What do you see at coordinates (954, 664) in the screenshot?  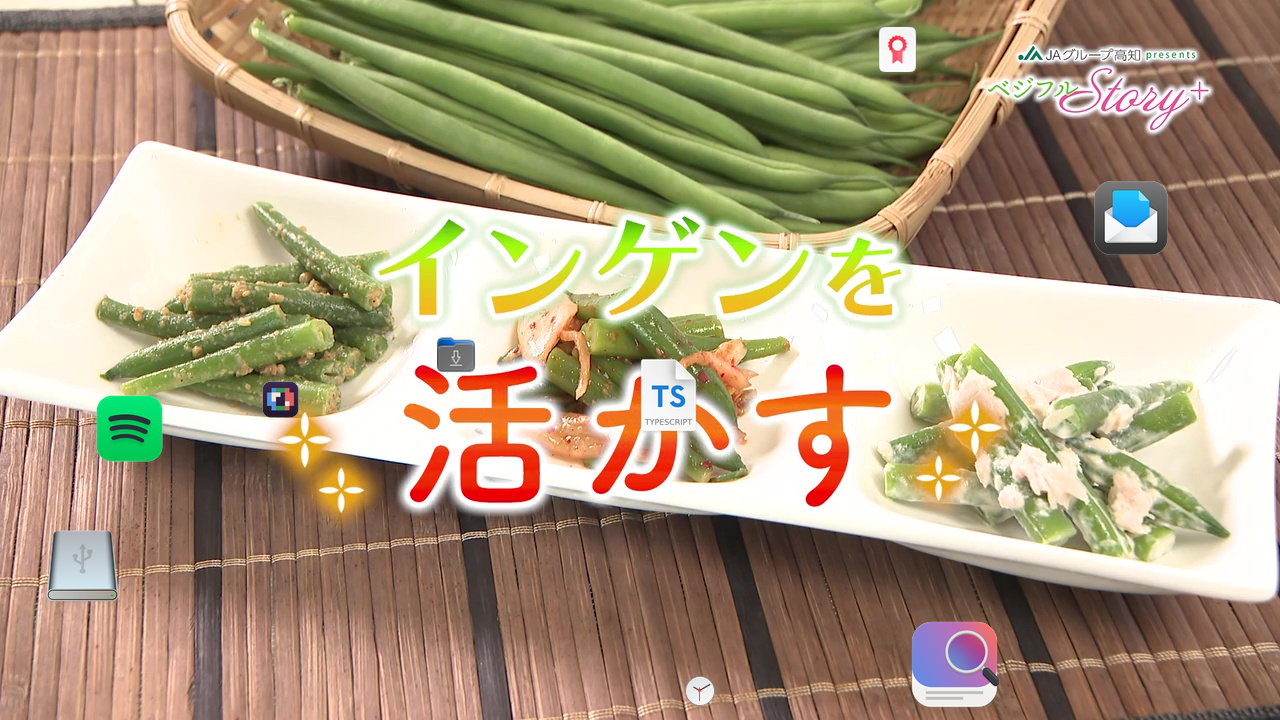 I see `open share preview app` at bounding box center [954, 664].